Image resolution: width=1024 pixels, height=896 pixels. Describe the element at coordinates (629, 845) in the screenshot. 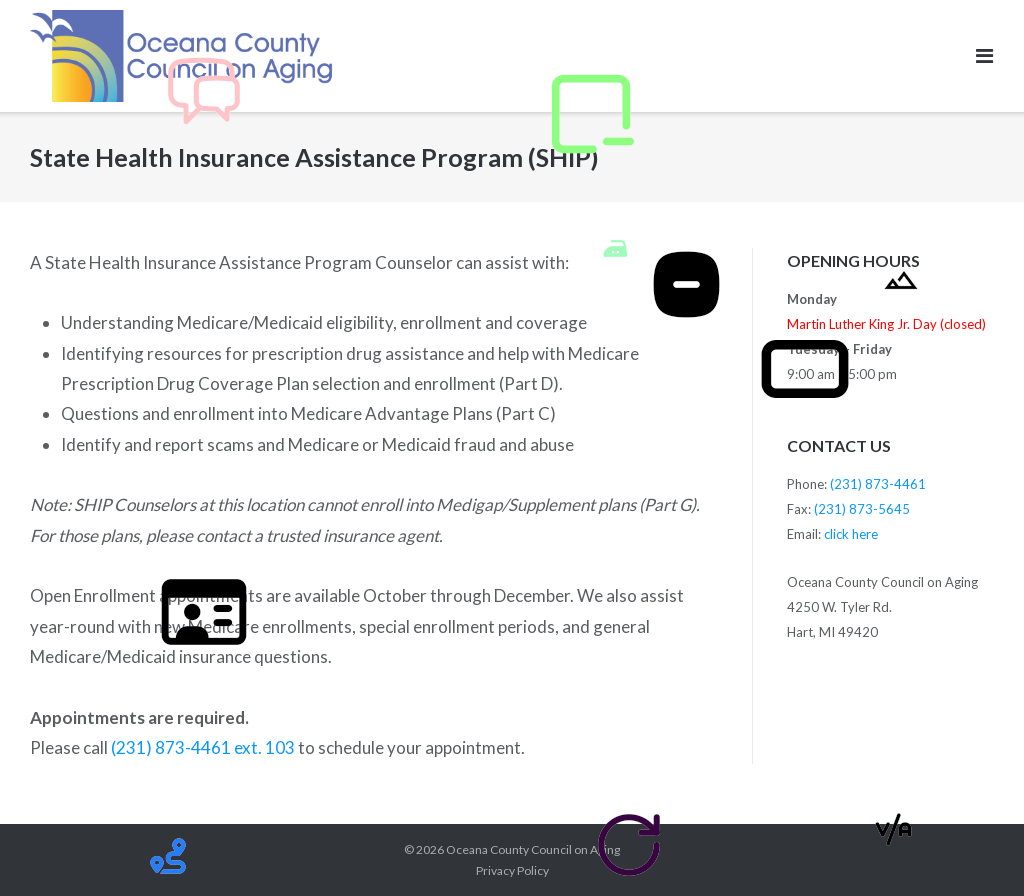

I see `redo or repeat the last action` at that location.